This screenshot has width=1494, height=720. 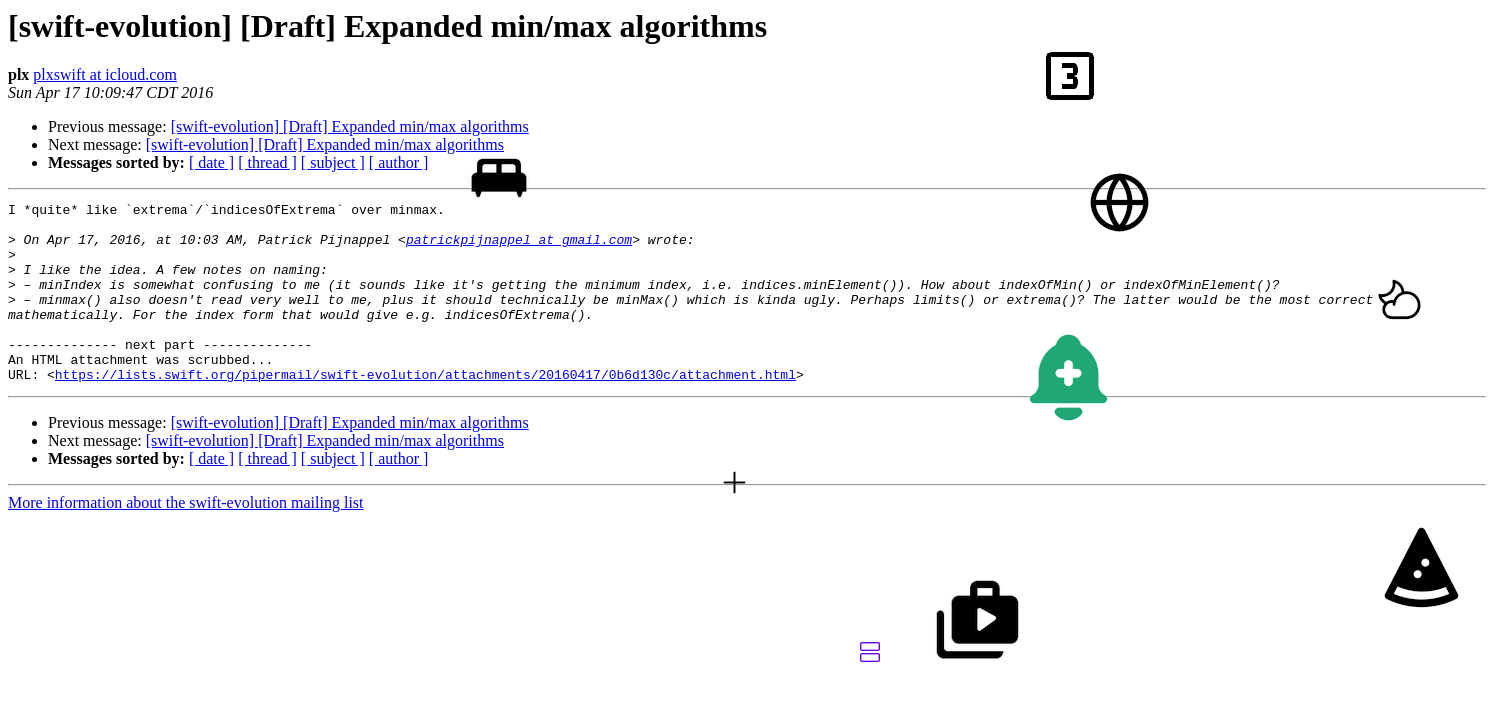 I want to click on select option 3 from a numbered list, so click(x=1070, y=76).